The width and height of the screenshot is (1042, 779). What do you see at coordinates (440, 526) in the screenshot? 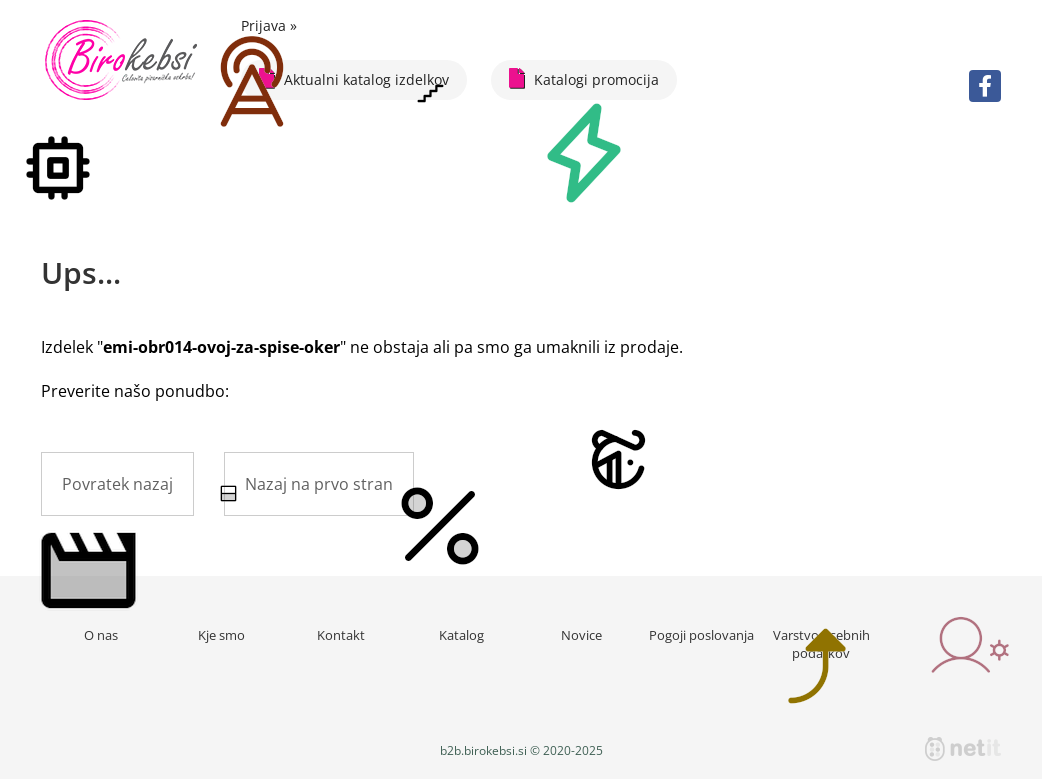
I see `view discount or sale pricing` at bounding box center [440, 526].